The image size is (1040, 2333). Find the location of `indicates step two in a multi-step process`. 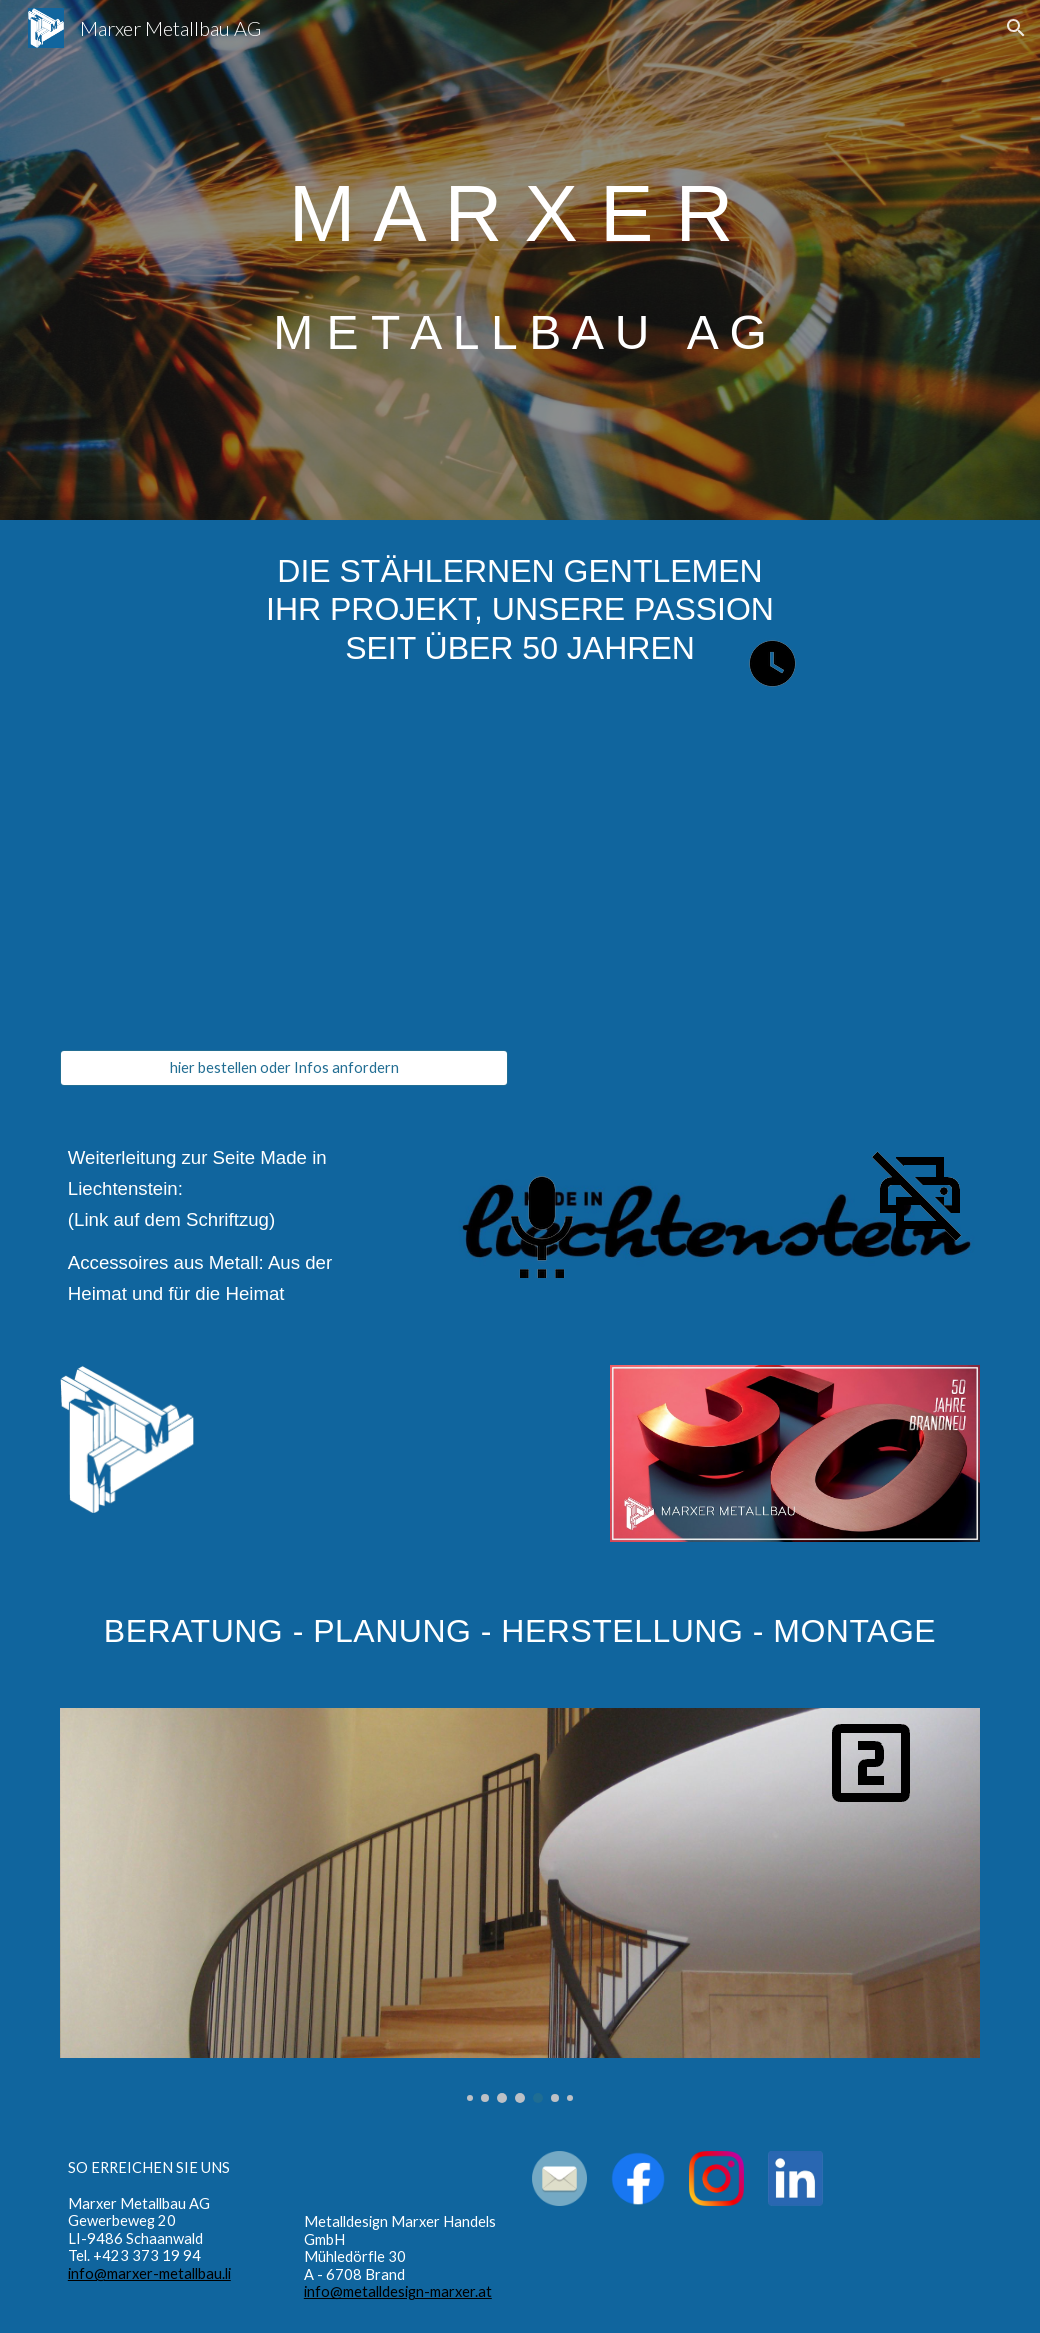

indicates step two in a multi-step process is located at coordinates (871, 1763).